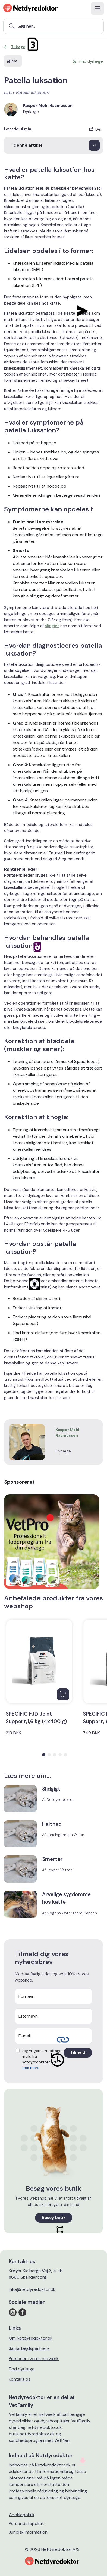 The width and height of the screenshot is (107, 2576). What do you see at coordinates (63, 2039) in the screenshot?
I see `copy or share a link` at bounding box center [63, 2039].